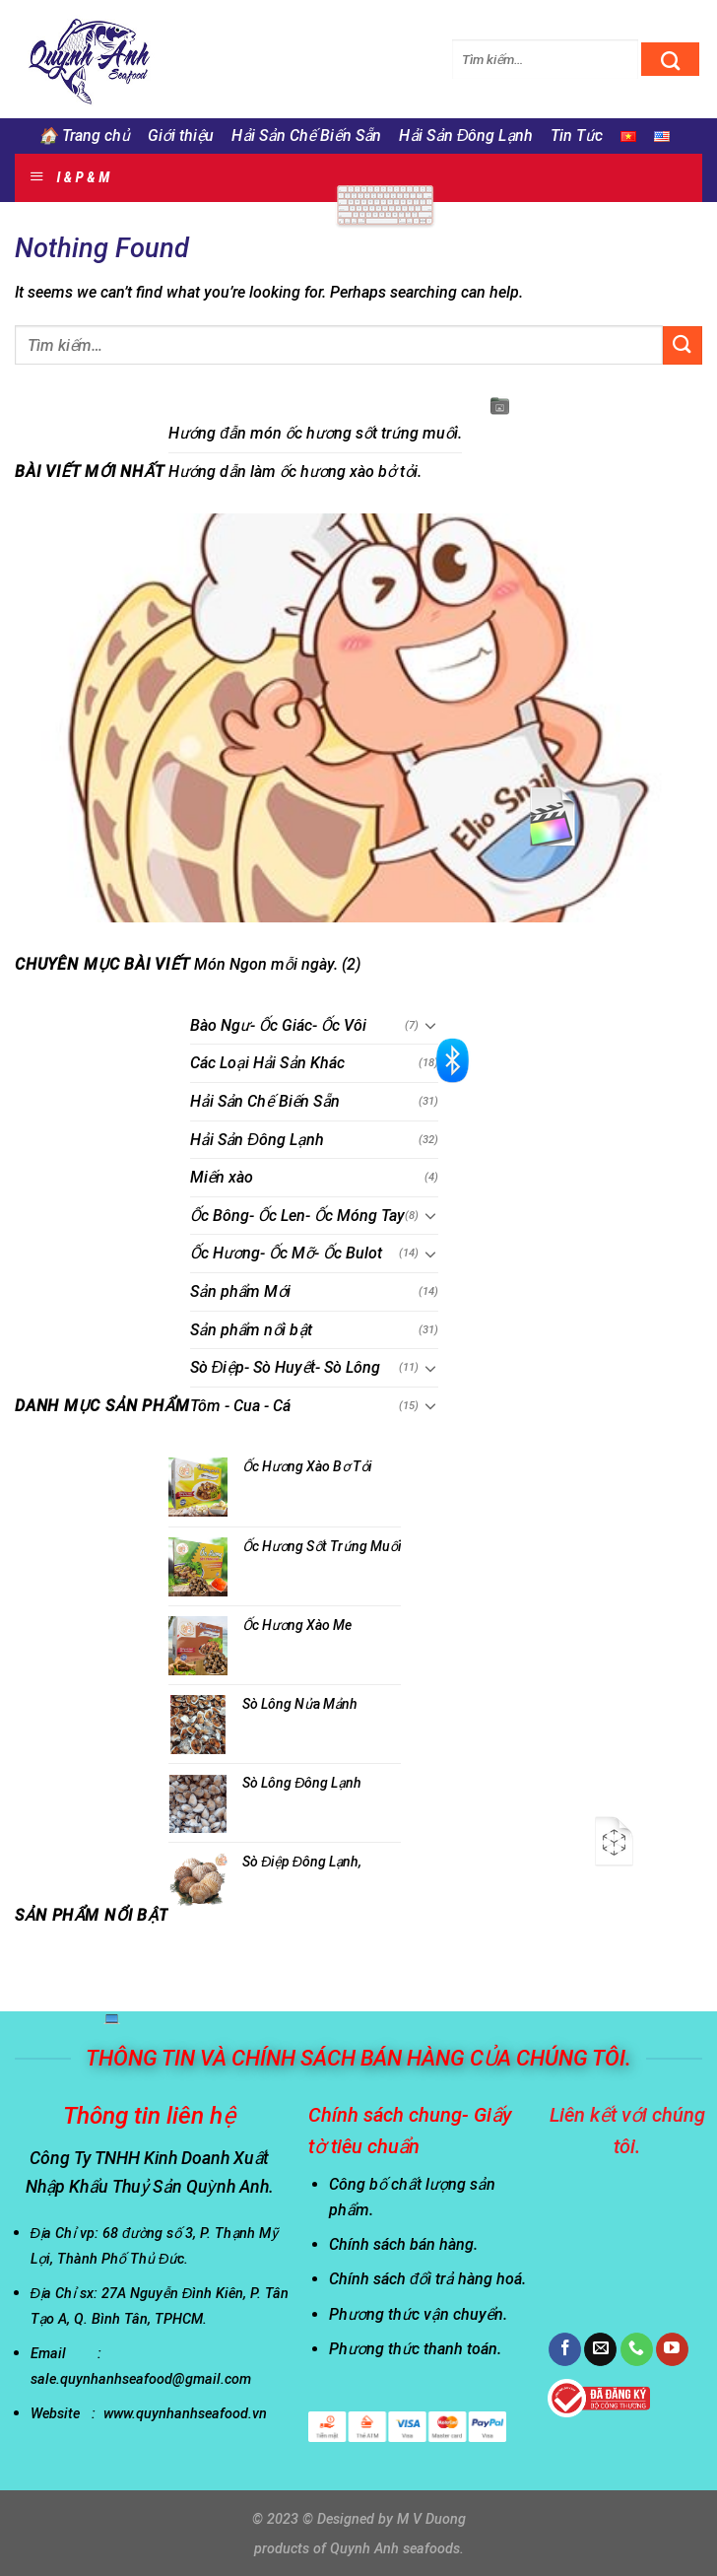  What do you see at coordinates (111, 2017) in the screenshot?
I see `represents this macbook in system preferences or device settings` at bounding box center [111, 2017].